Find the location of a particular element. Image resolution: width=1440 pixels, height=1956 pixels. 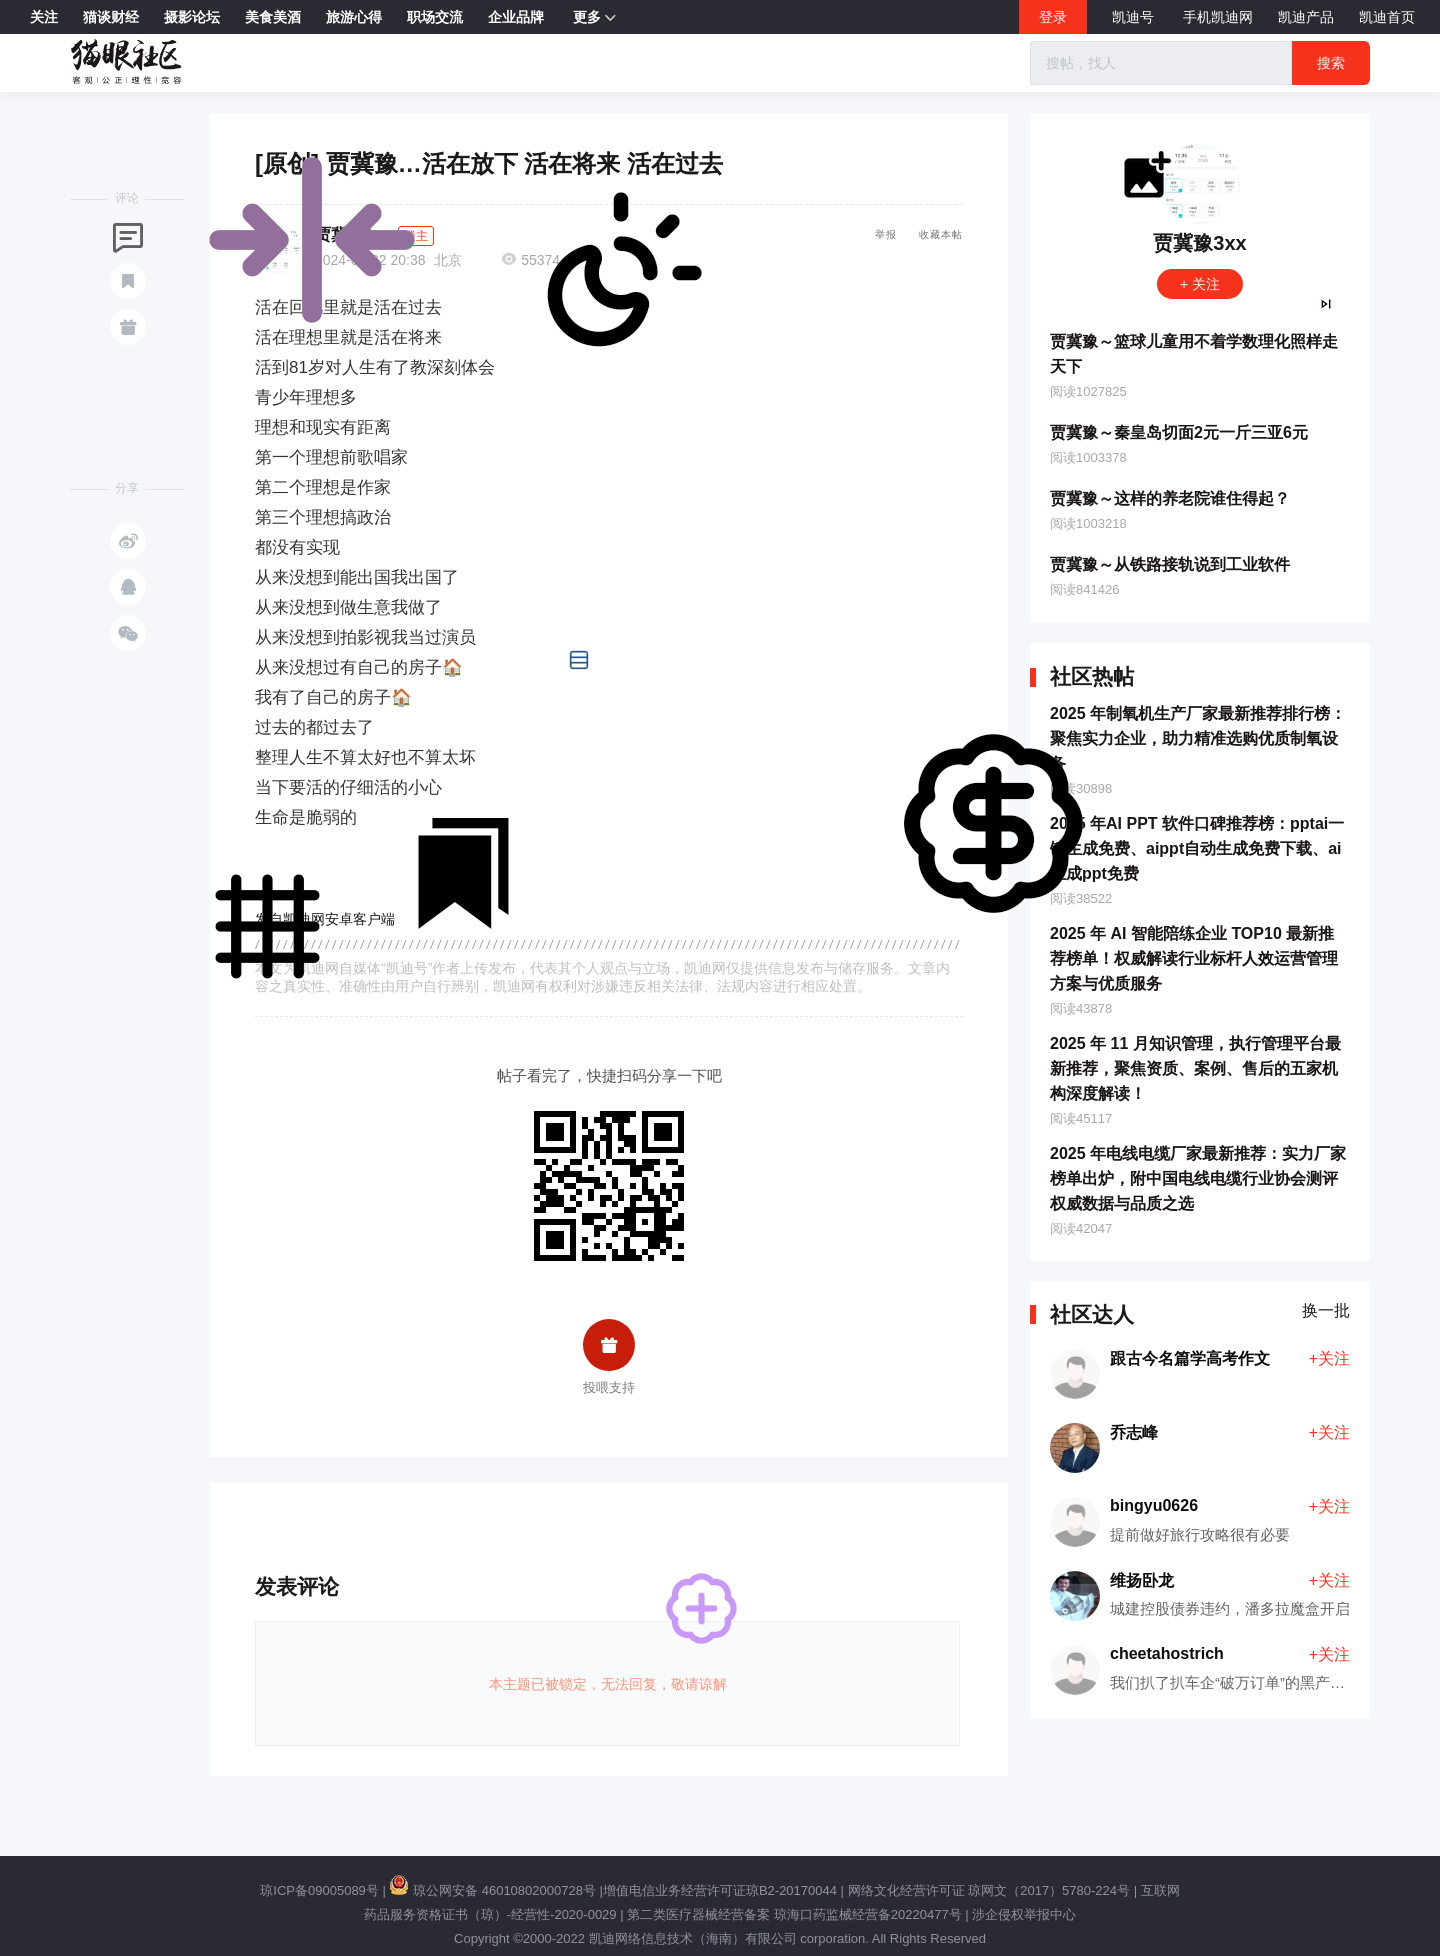

view pricing or payment options is located at coordinates (993, 823).